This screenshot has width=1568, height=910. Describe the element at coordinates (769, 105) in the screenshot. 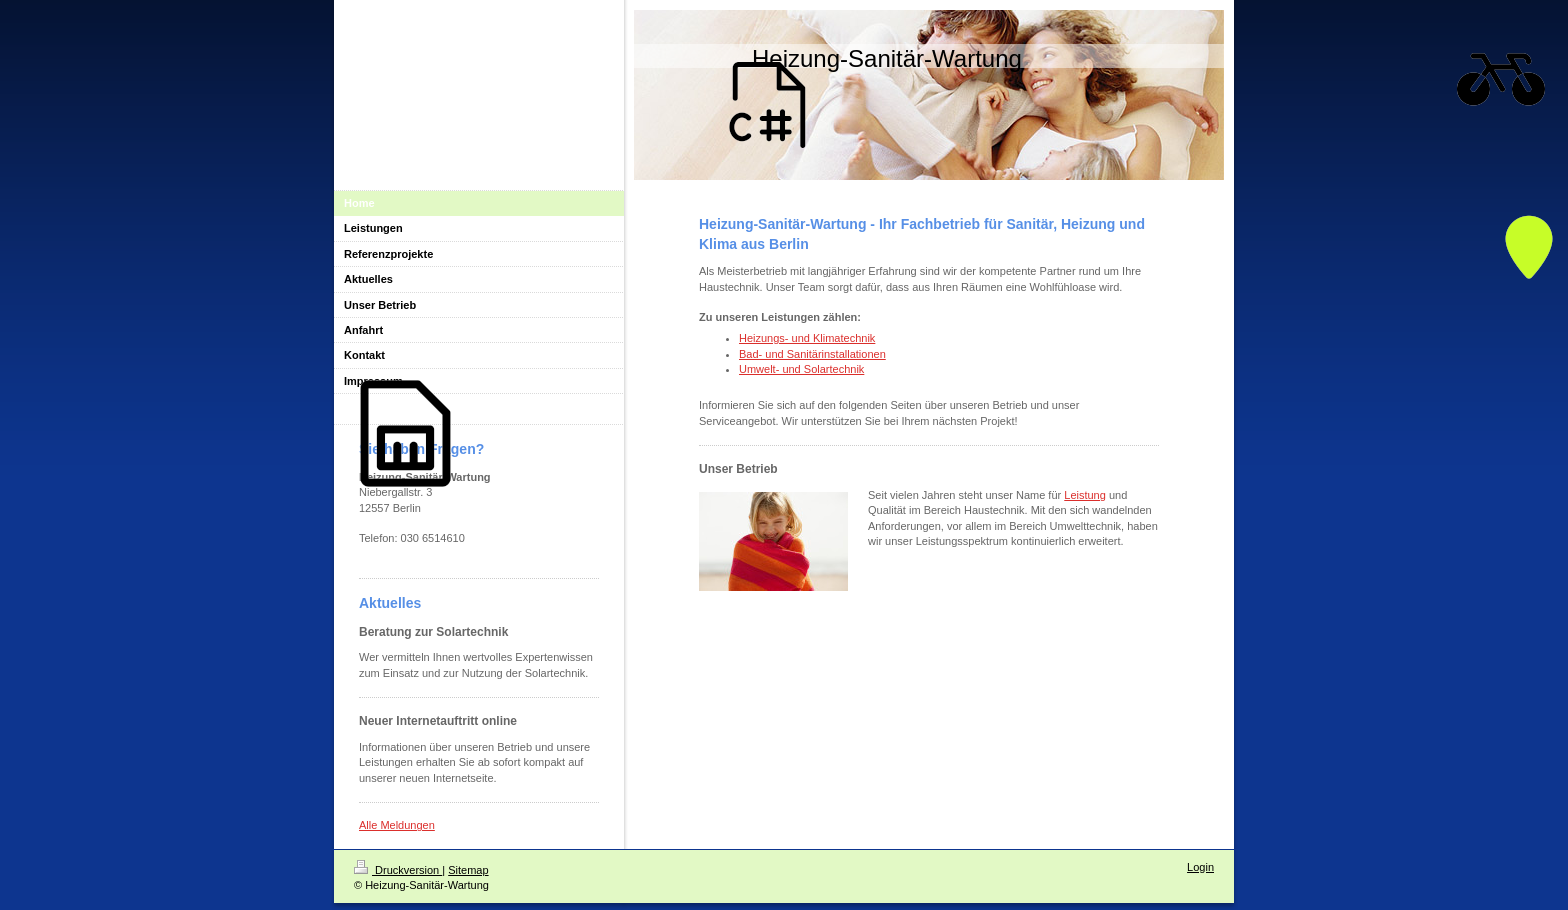

I see `open a C# source code file` at that location.